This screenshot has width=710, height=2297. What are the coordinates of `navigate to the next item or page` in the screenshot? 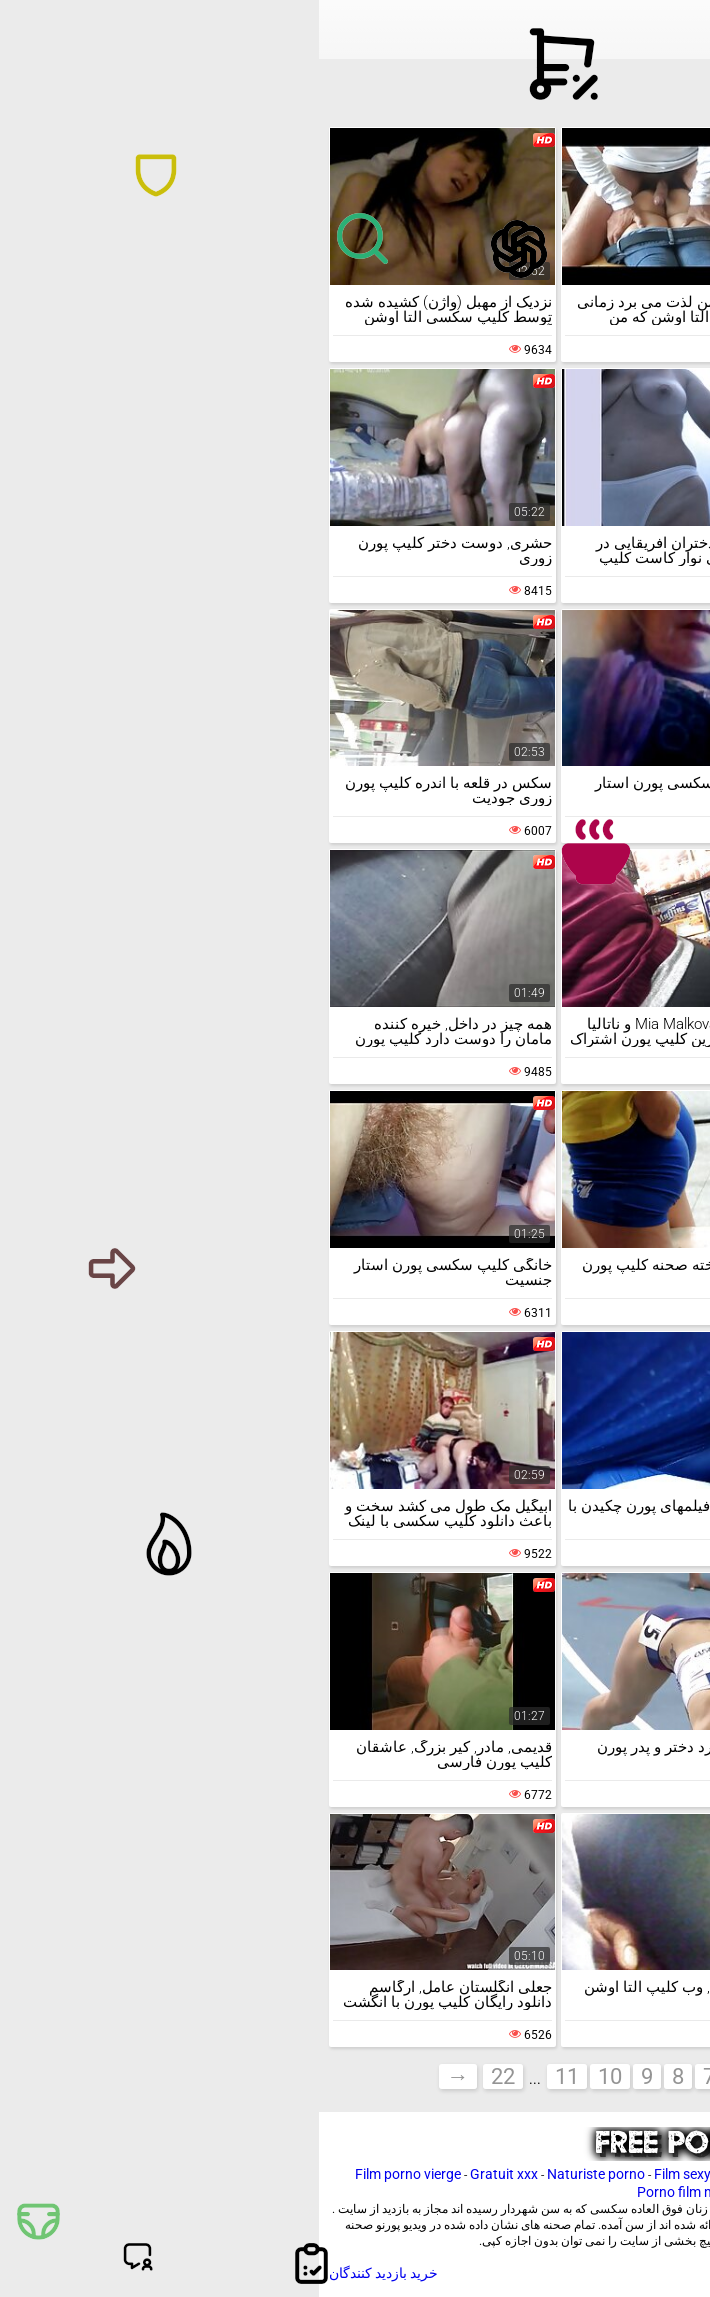 It's located at (112, 1268).